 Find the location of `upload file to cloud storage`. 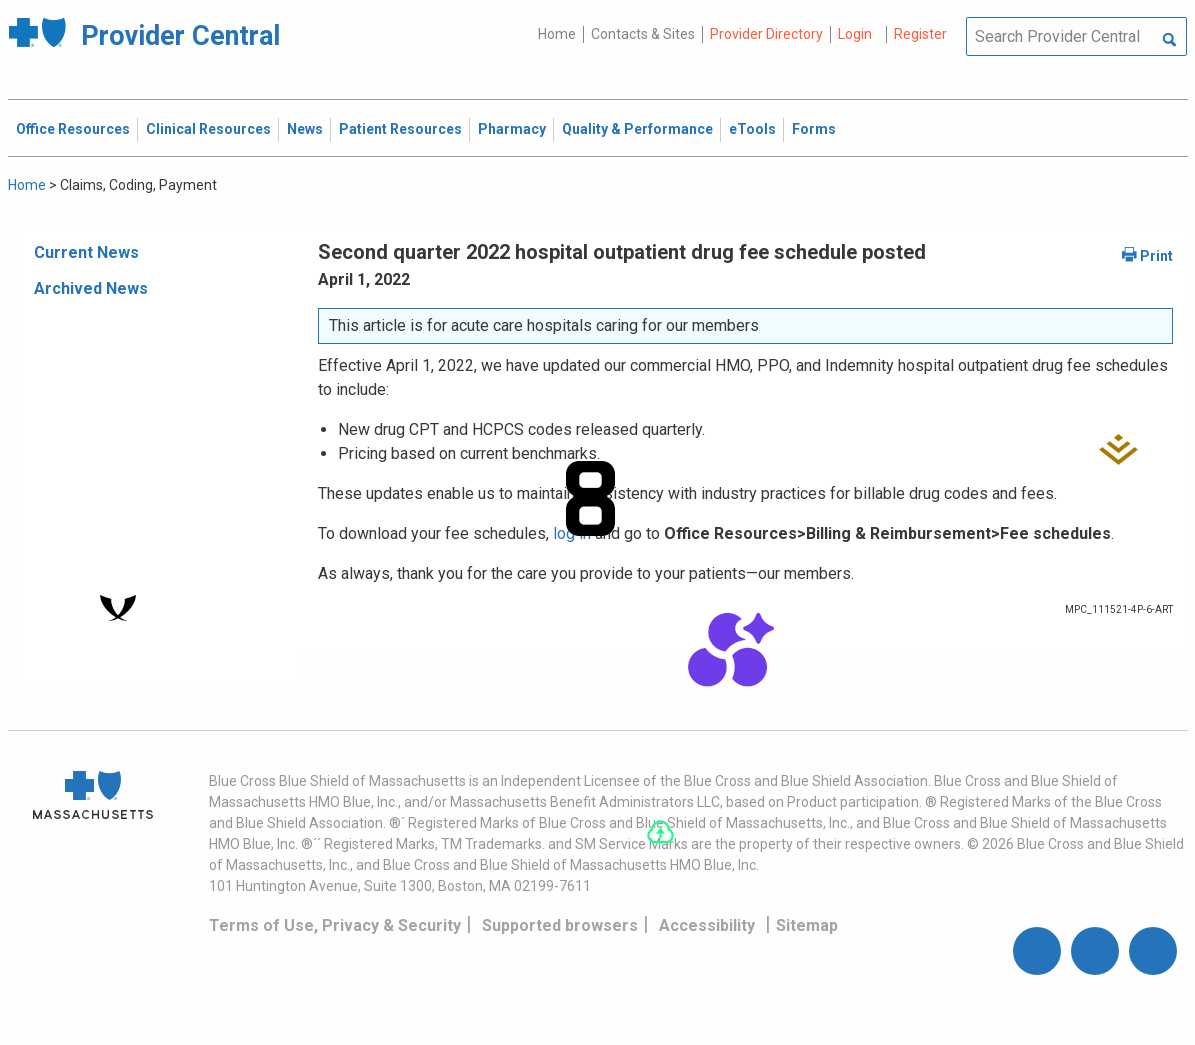

upload file to cloud storage is located at coordinates (660, 832).